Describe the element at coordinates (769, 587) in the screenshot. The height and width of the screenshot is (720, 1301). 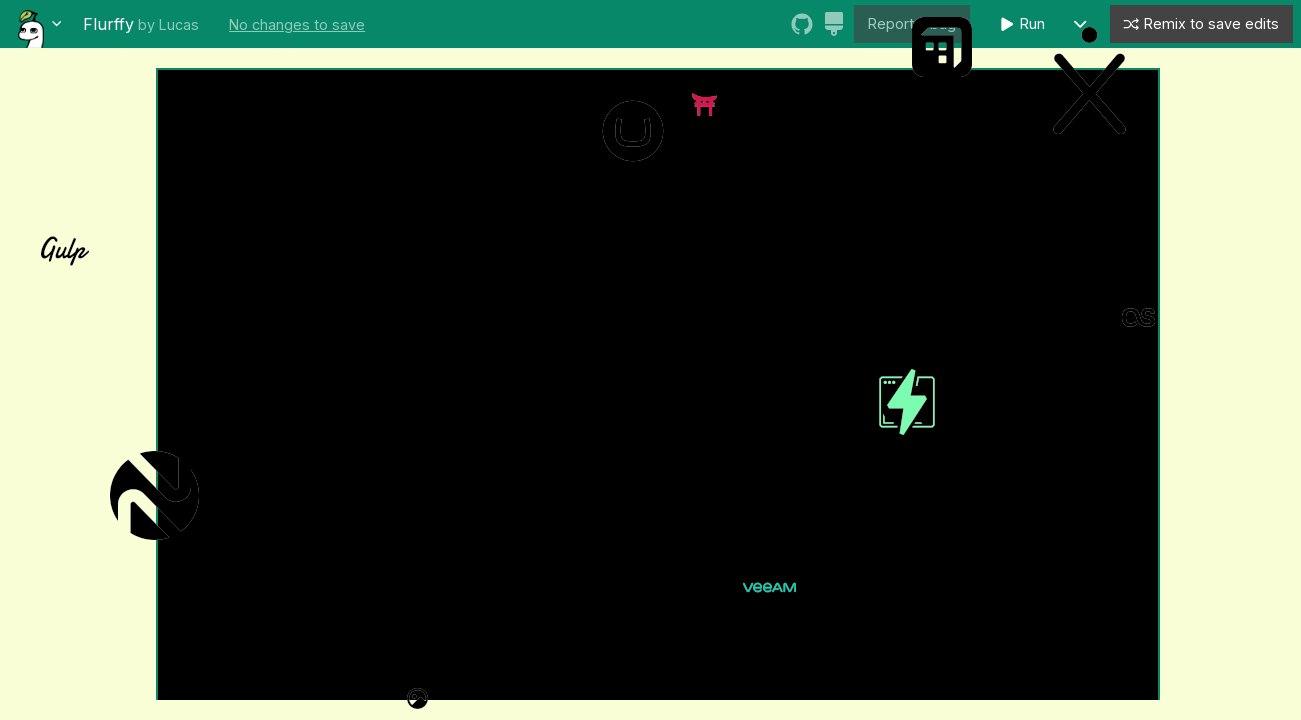
I see `Veeam company logo` at that location.